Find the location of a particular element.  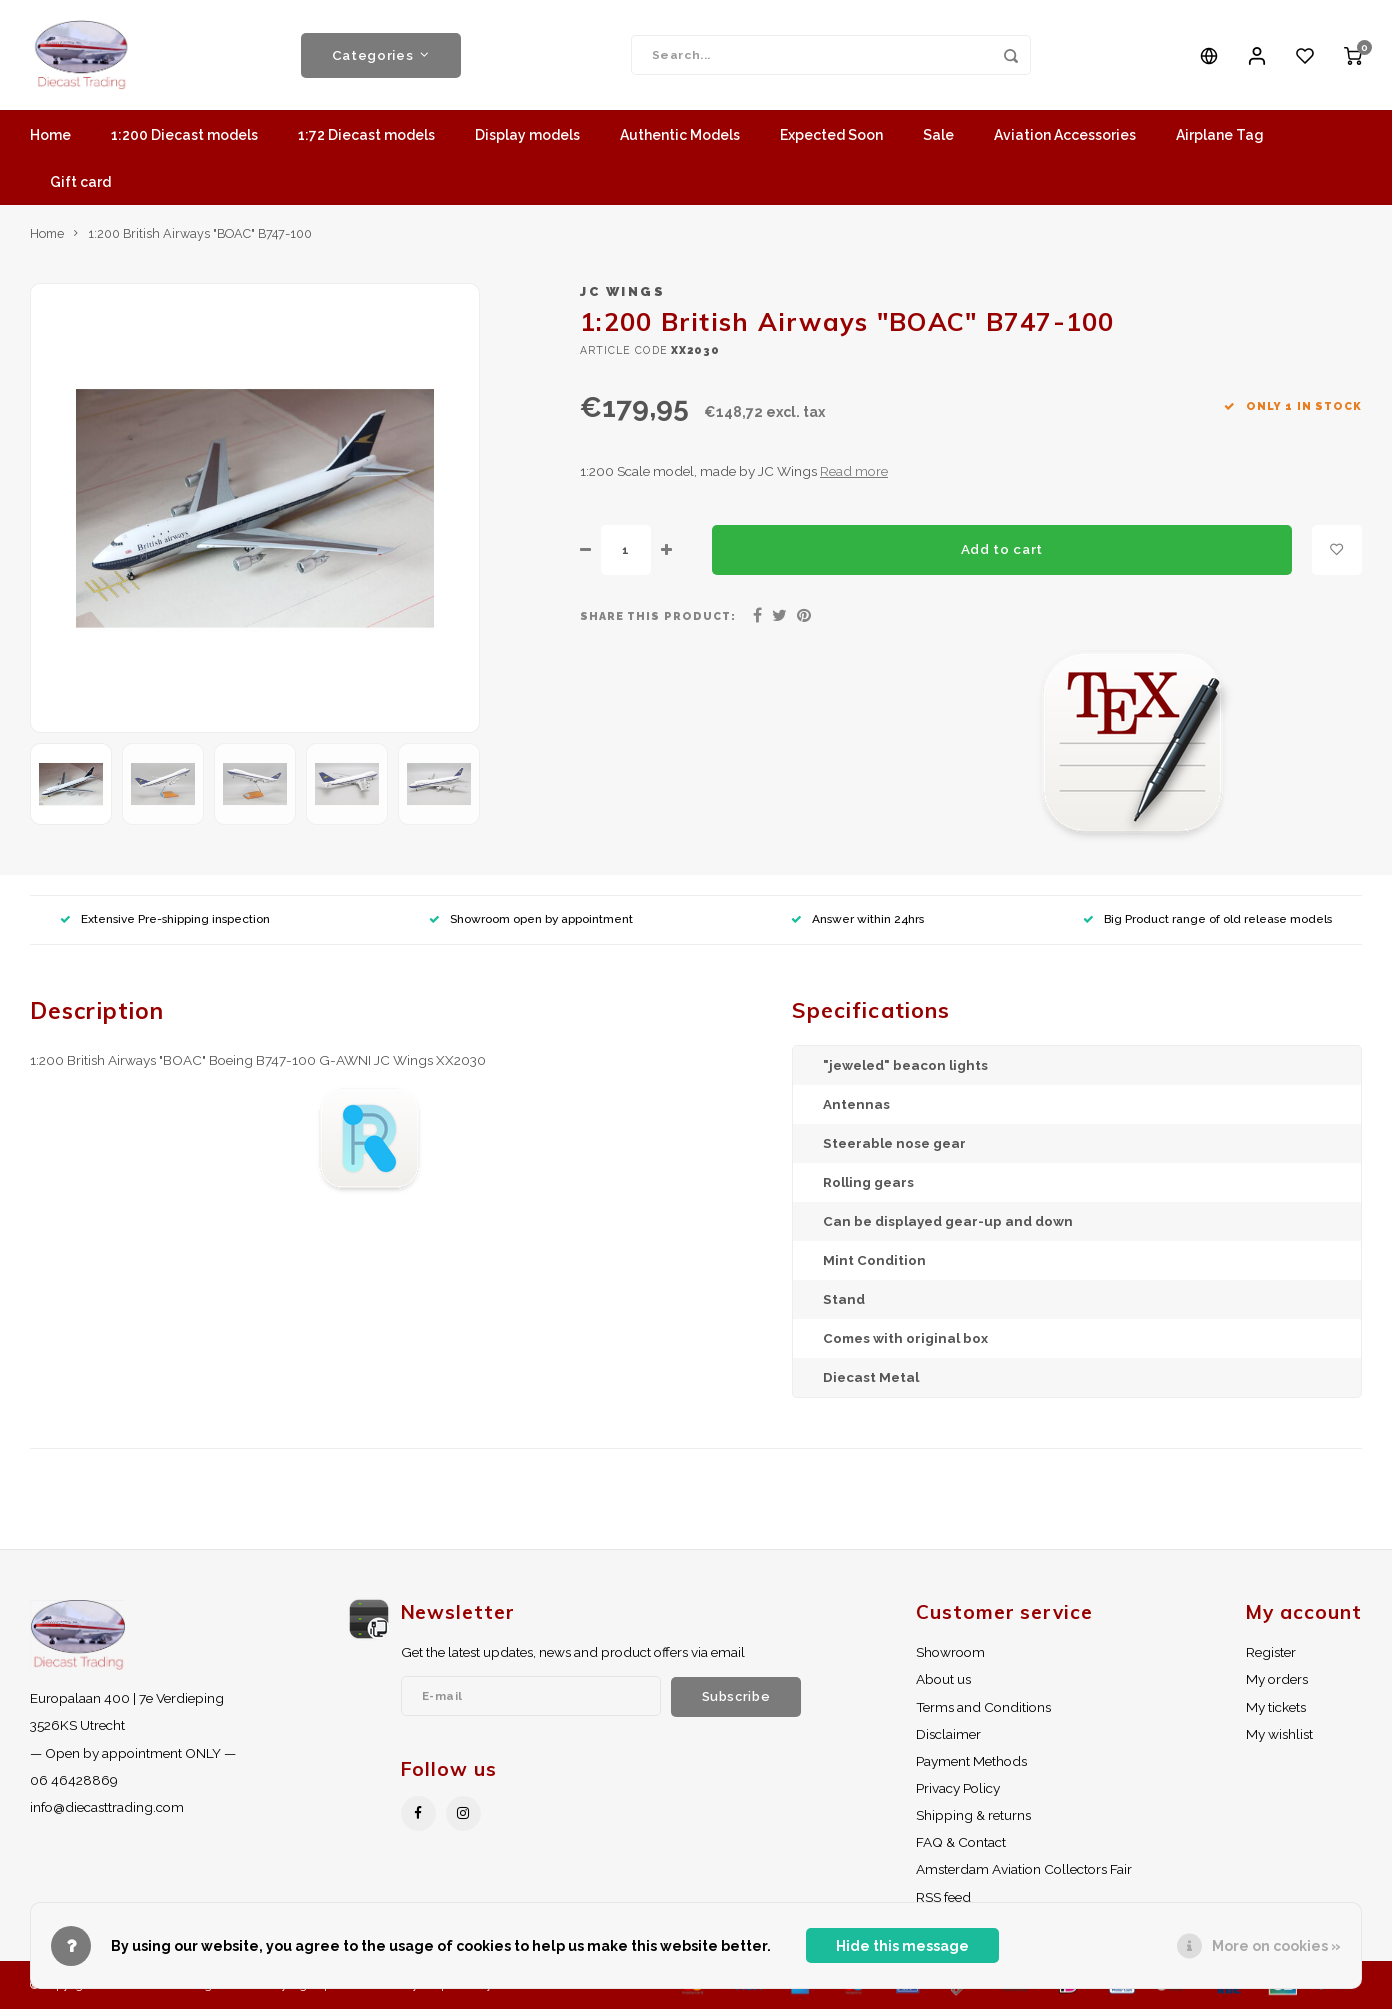

open texstudio latex editor is located at coordinates (1132, 742).